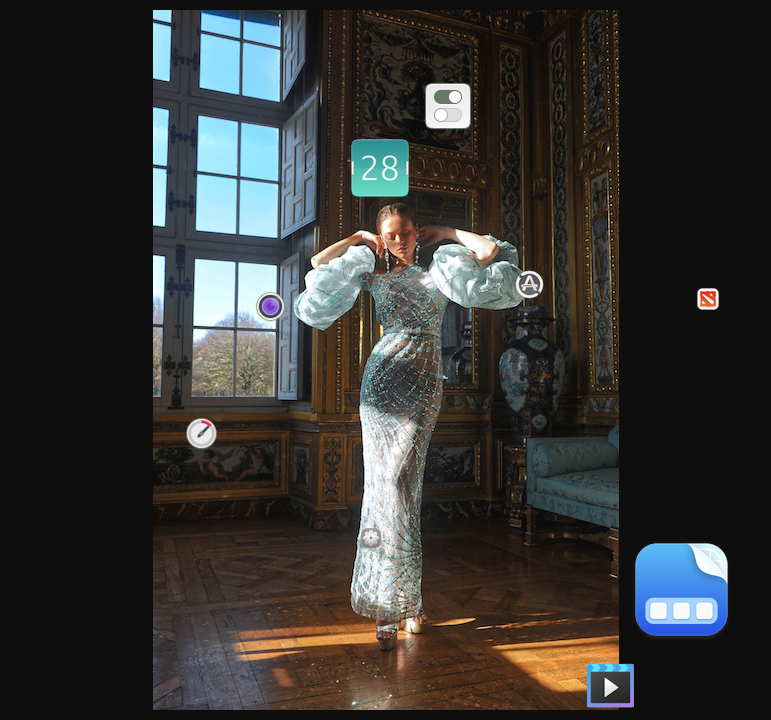  Describe the element at coordinates (681, 589) in the screenshot. I see `open desktop app or file manager` at that location.